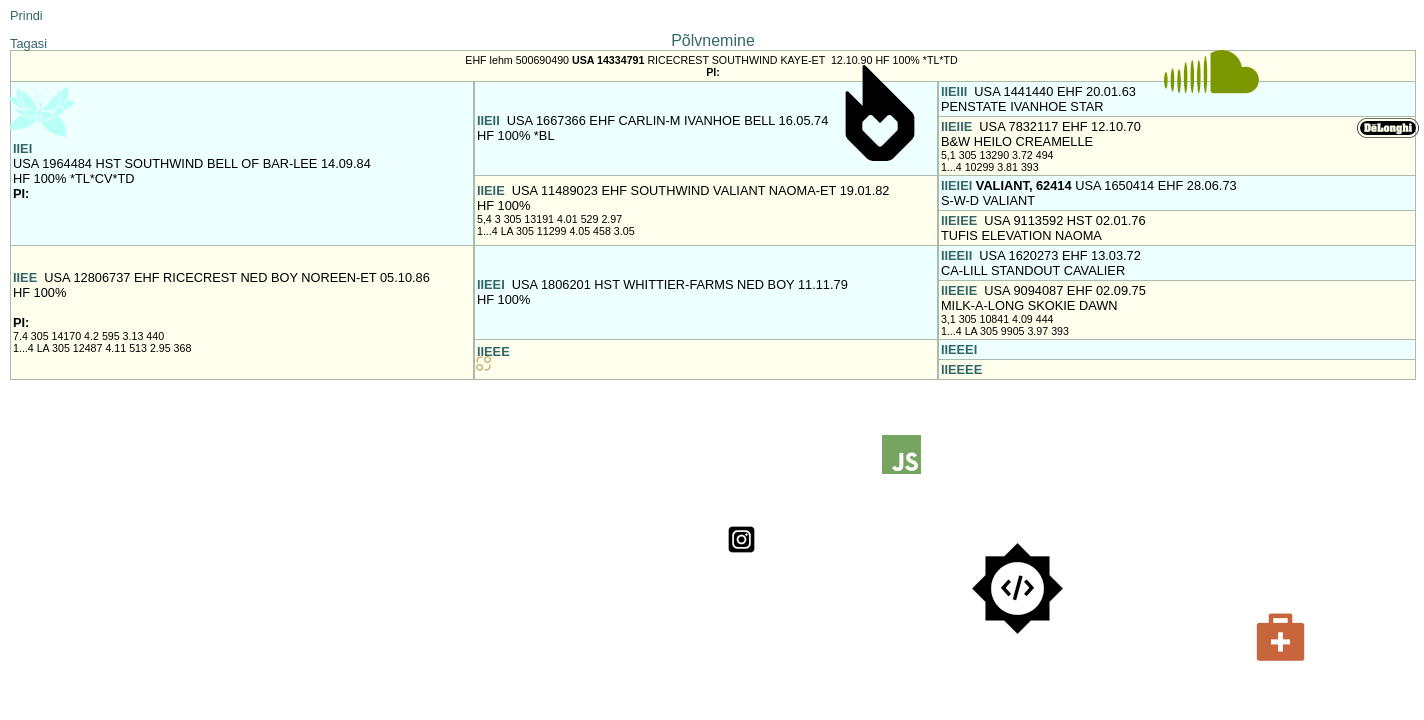  I want to click on google summer of code program logo, so click(1017, 588).